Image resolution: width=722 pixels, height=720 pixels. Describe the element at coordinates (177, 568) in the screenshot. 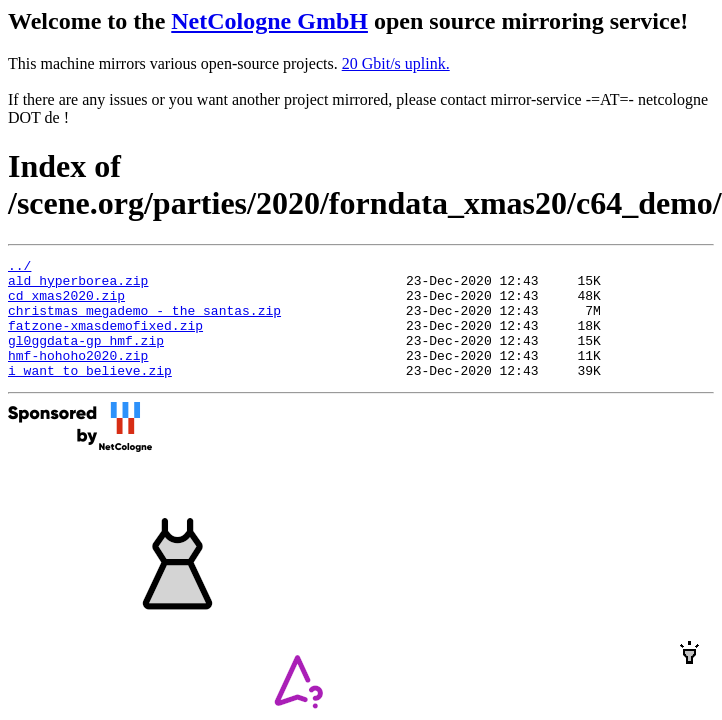

I see `browse women's clothing or dresses` at that location.